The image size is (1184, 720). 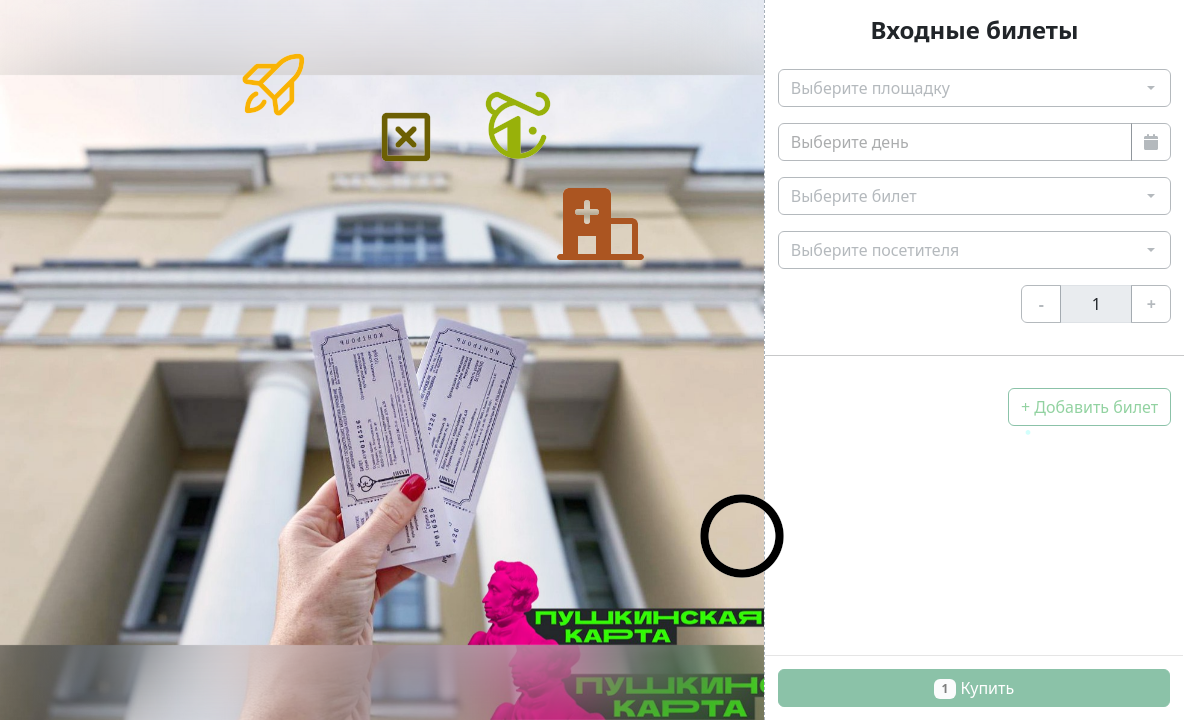 I want to click on find nearby hospitals or medical facilities, so click(x=596, y=224).